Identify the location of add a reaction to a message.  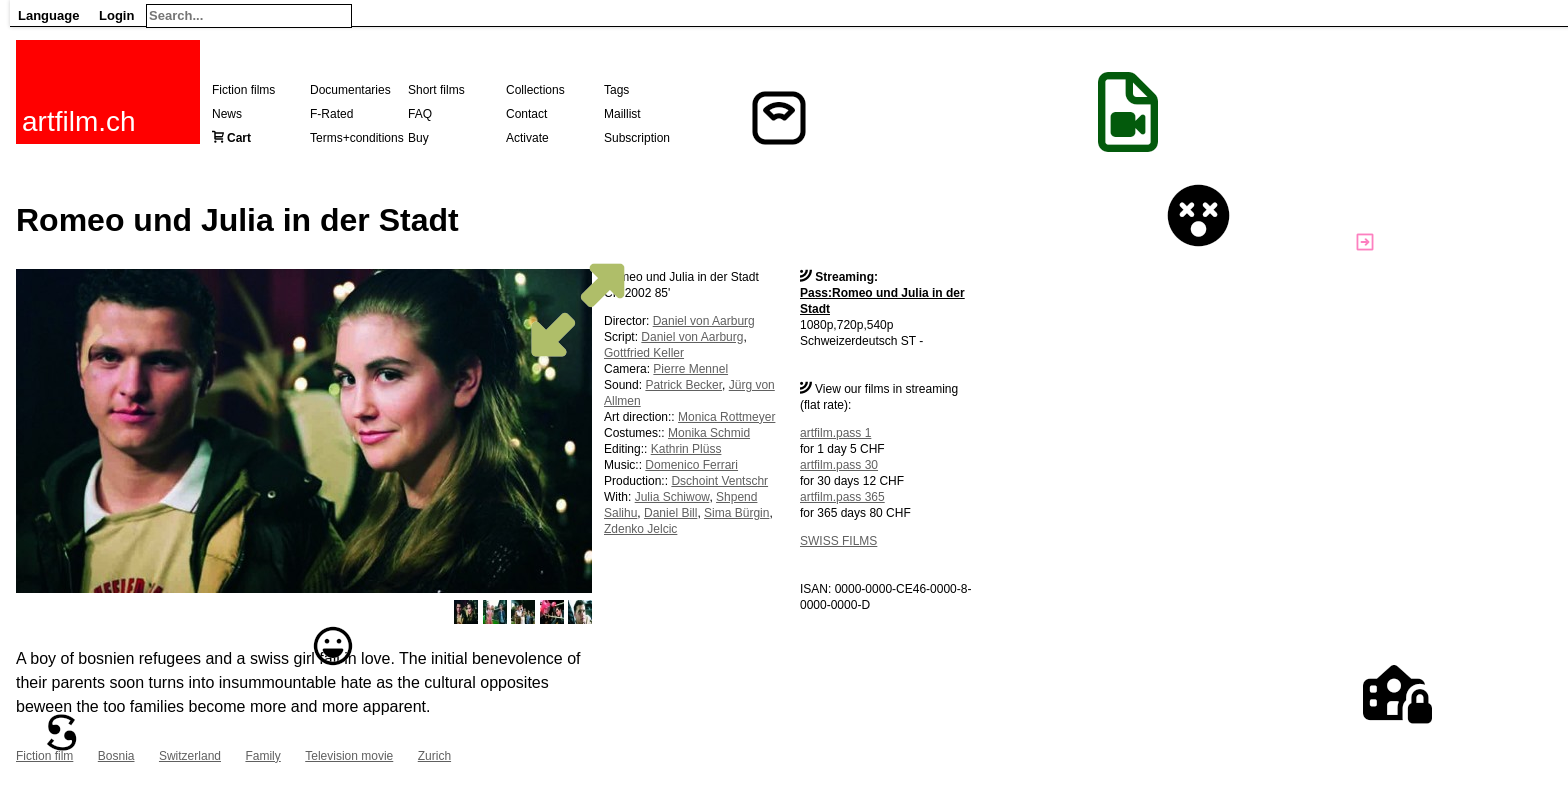
(333, 646).